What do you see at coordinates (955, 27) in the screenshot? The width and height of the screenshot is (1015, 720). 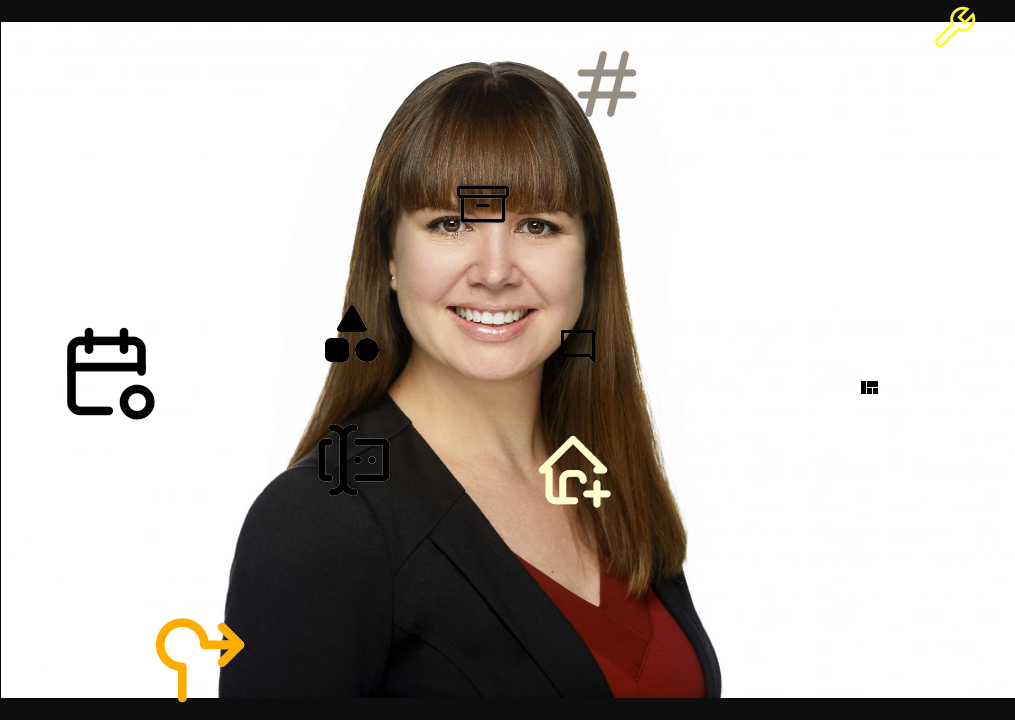 I see `view or edit object properties` at bounding box center [955, 27].